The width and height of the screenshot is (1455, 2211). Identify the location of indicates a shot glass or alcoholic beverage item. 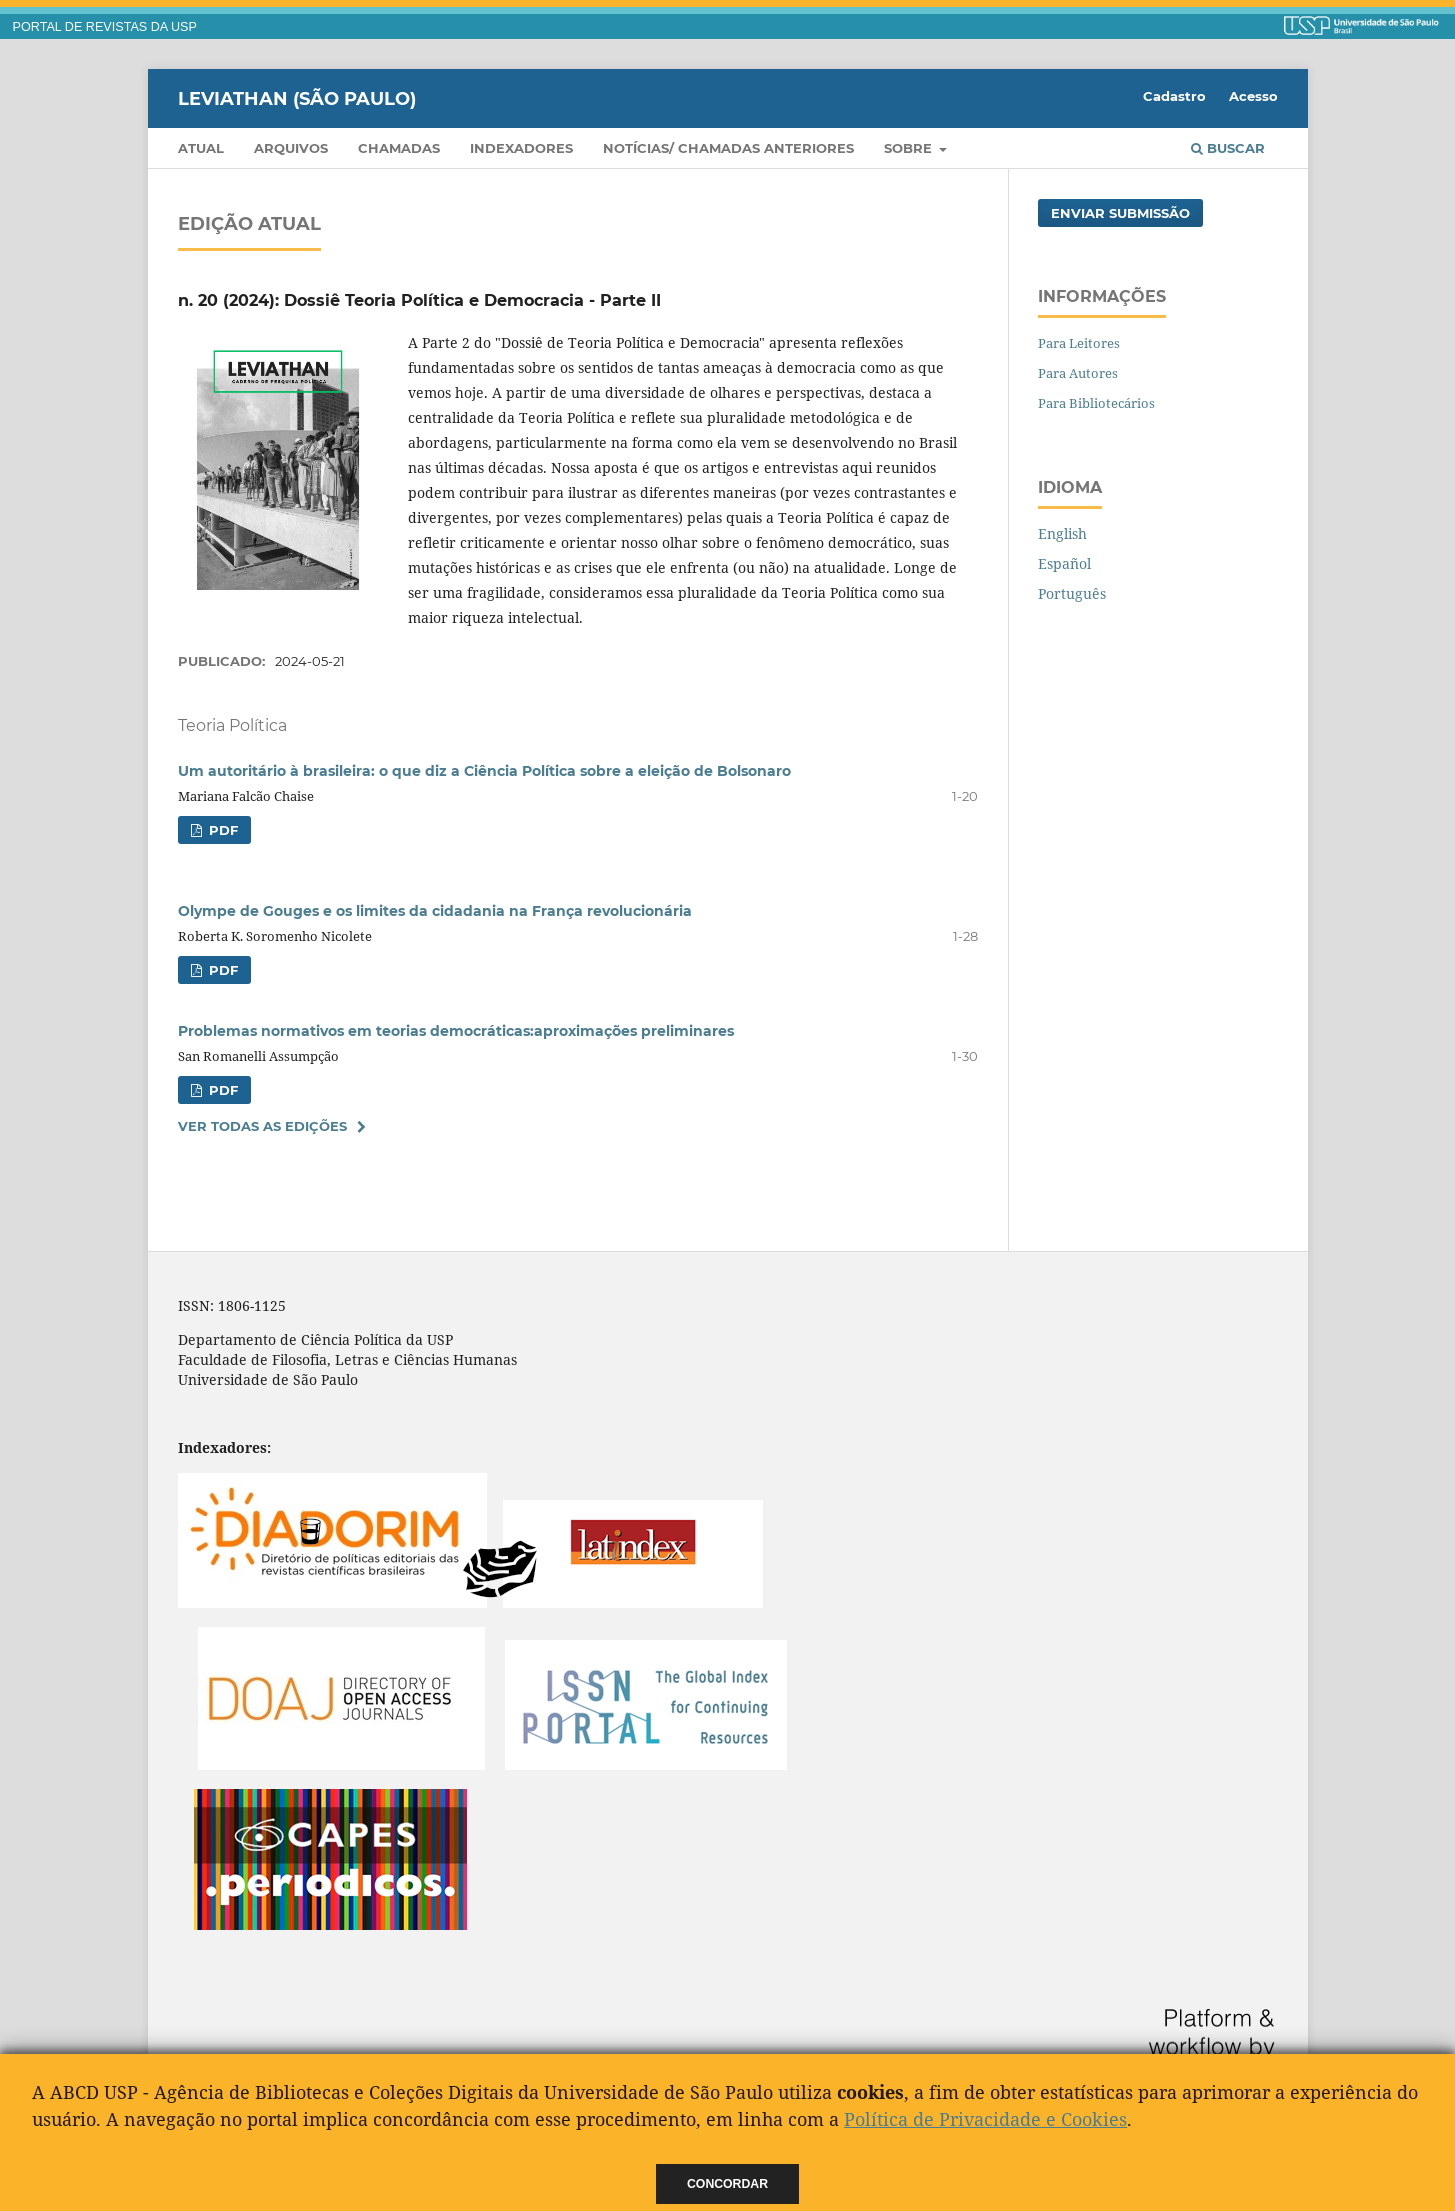
(310, 1531).